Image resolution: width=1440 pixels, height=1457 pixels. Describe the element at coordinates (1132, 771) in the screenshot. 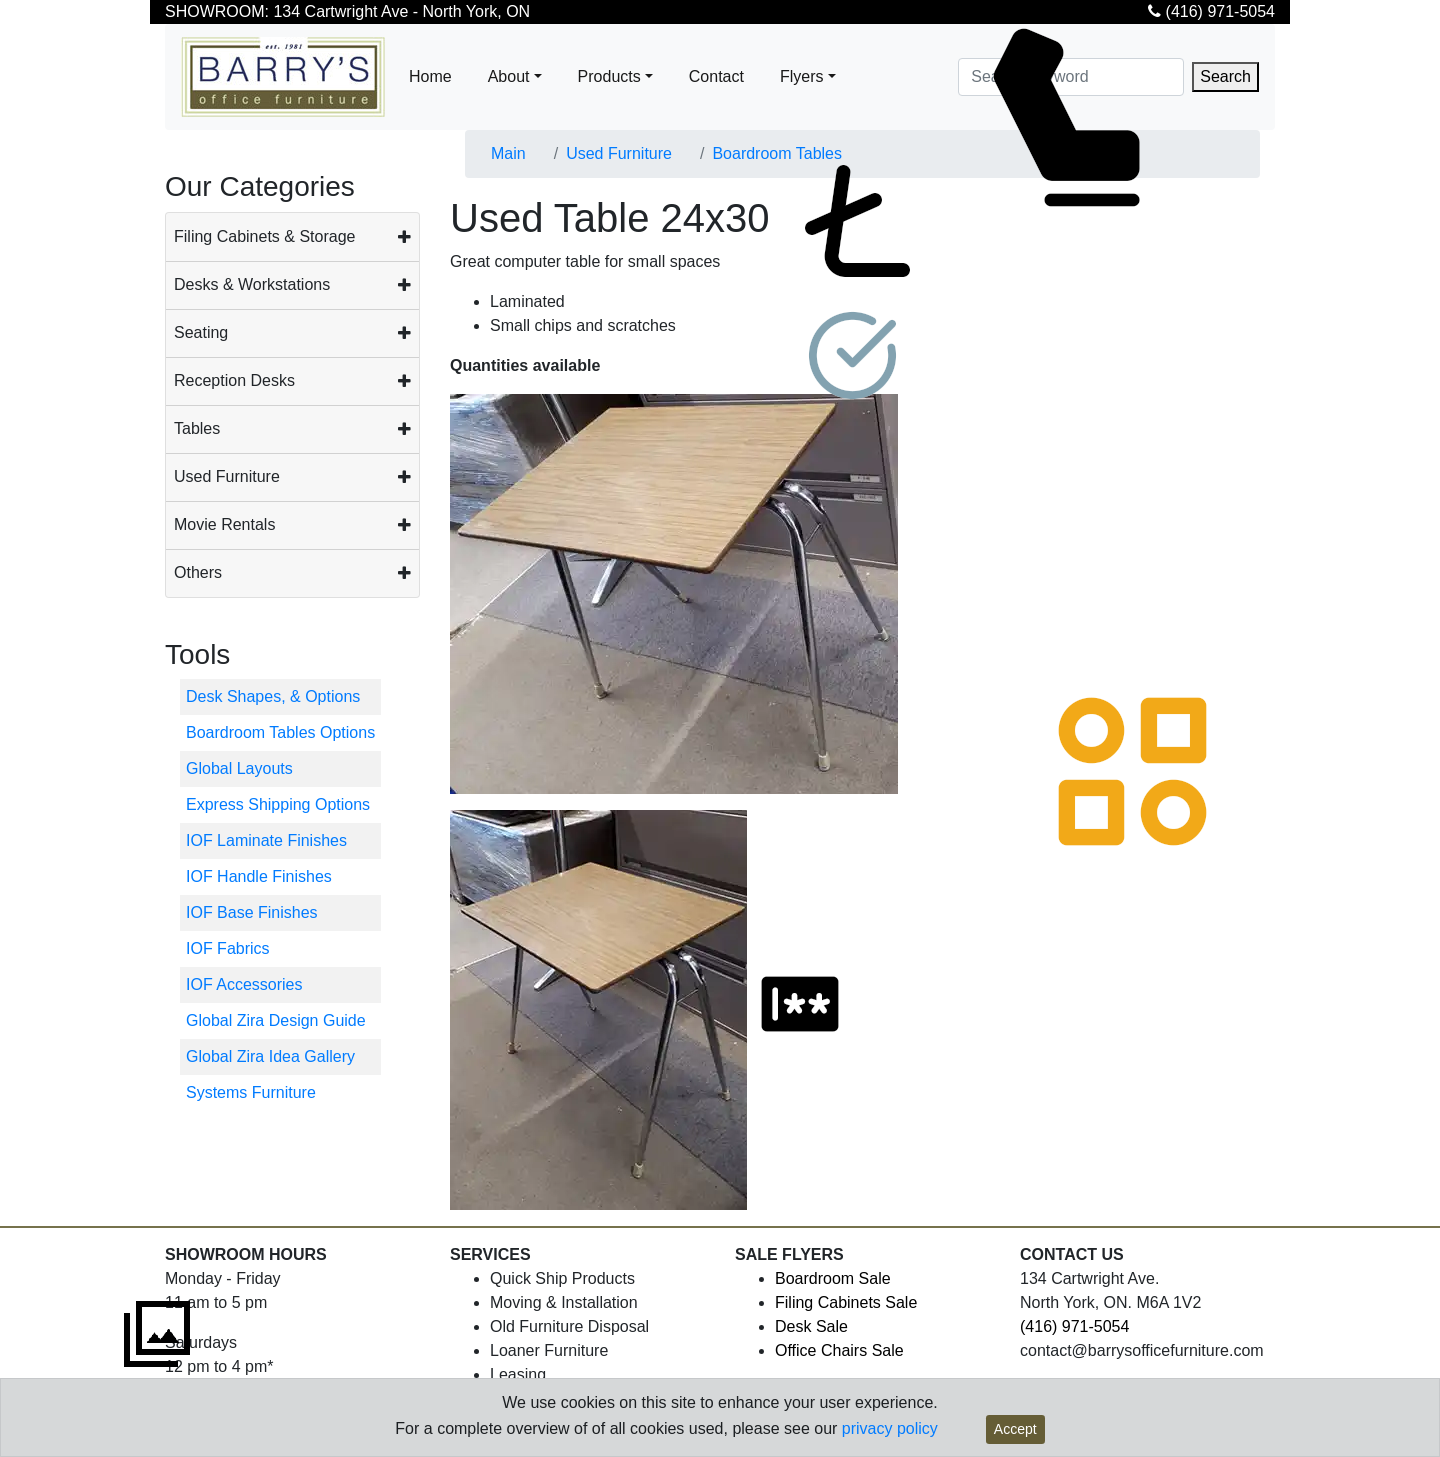

I see `browse categories or sections` at that location.